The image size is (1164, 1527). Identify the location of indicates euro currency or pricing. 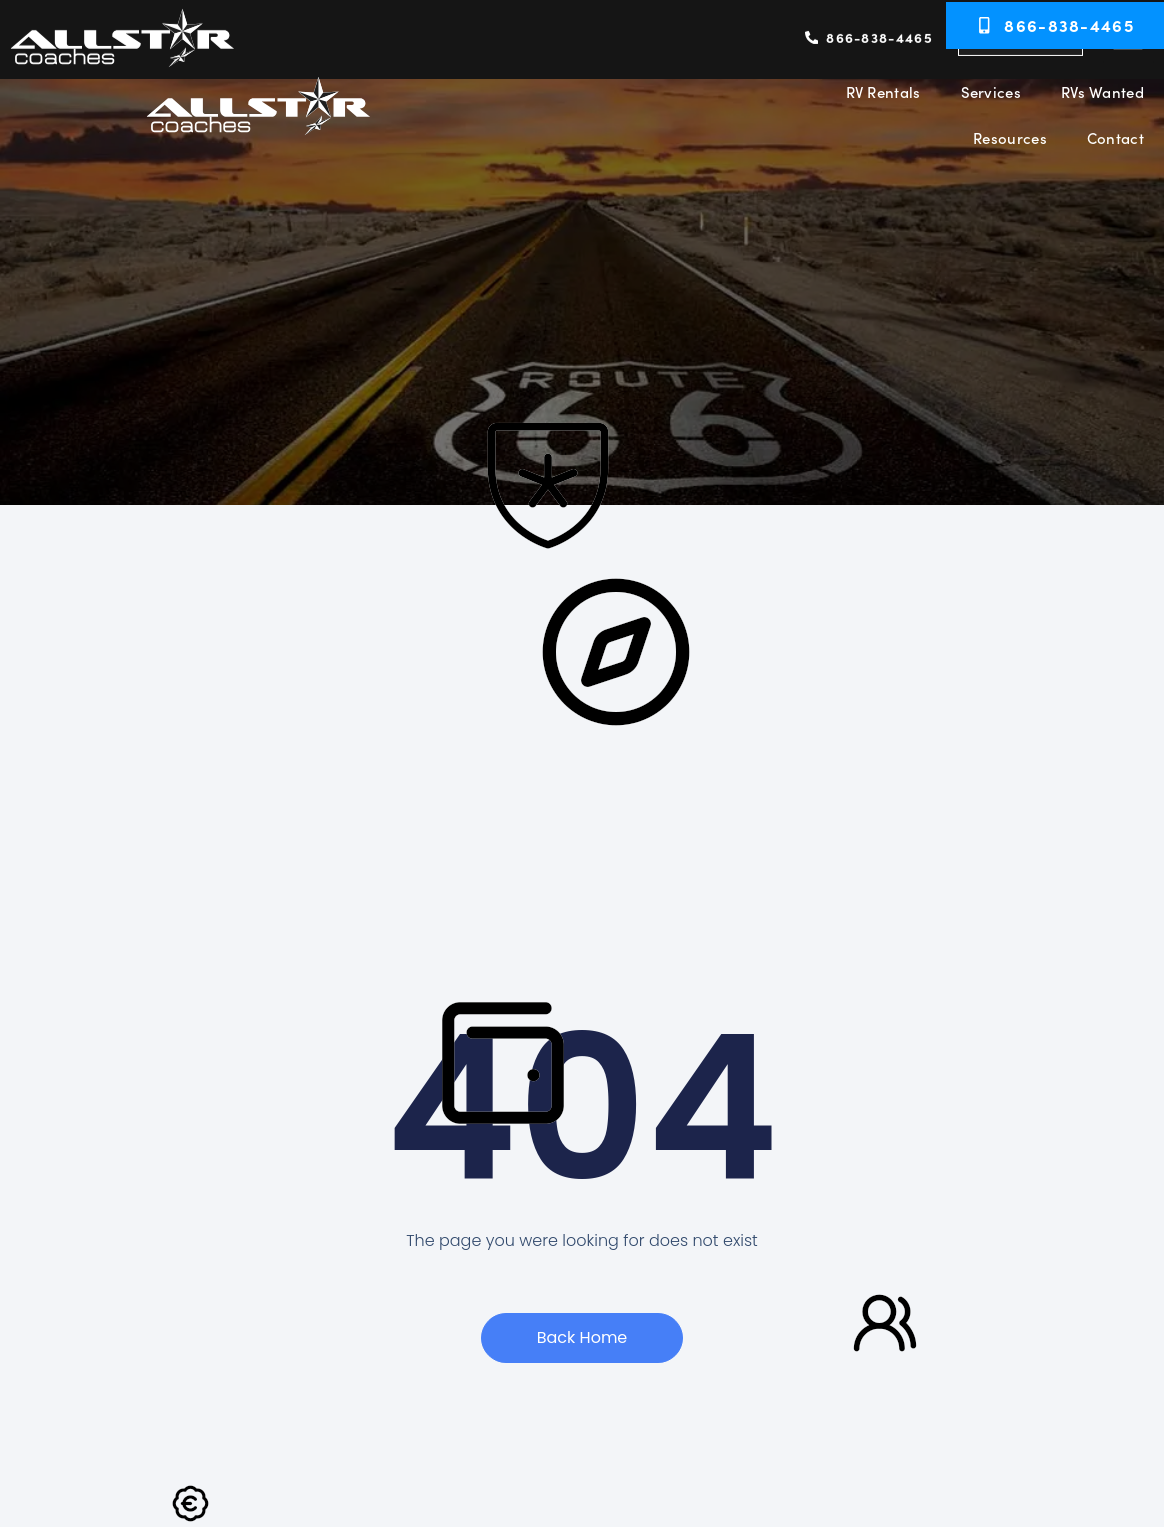
(190, 1503).